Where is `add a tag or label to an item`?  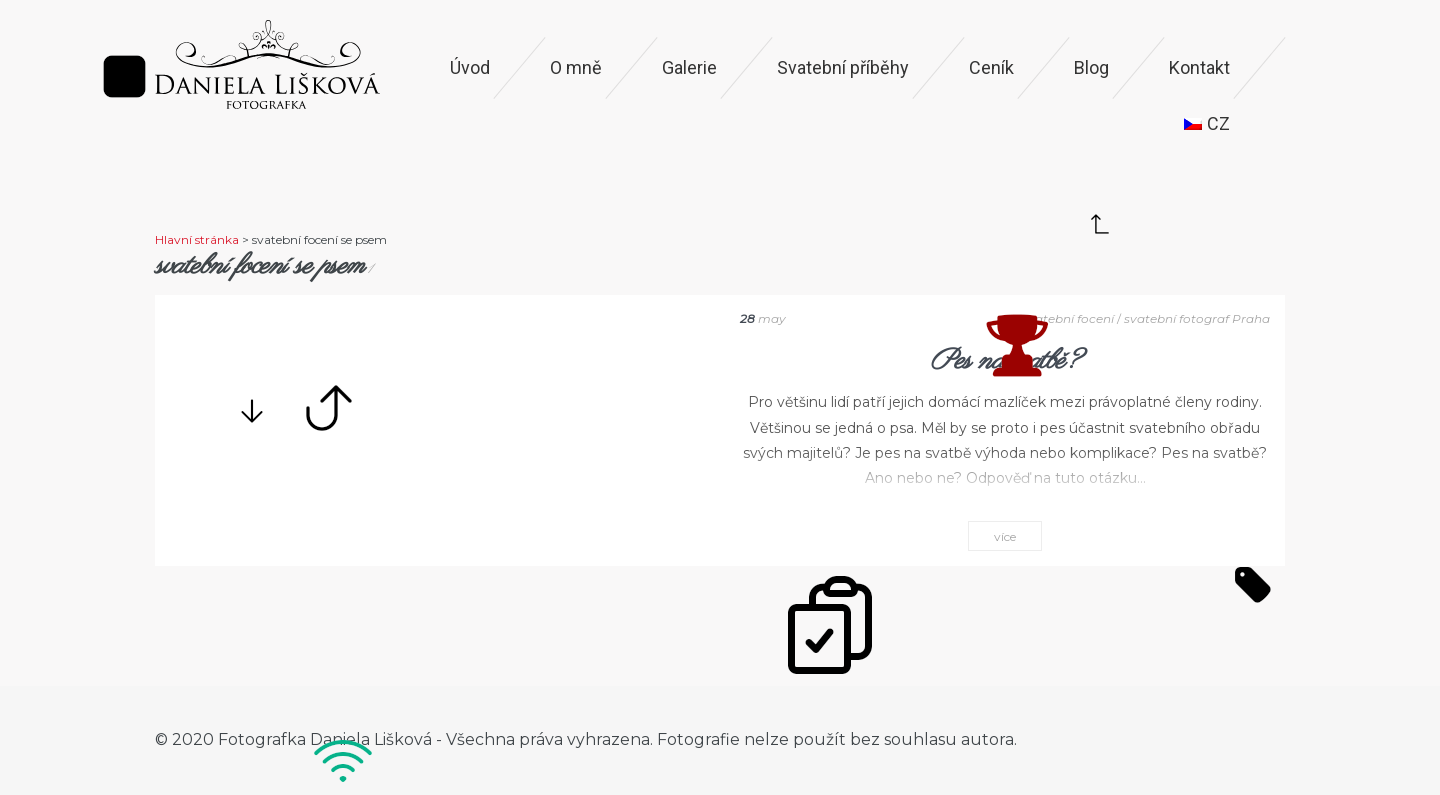
add a tag or label to an item is located at coordinates (1252, 584).